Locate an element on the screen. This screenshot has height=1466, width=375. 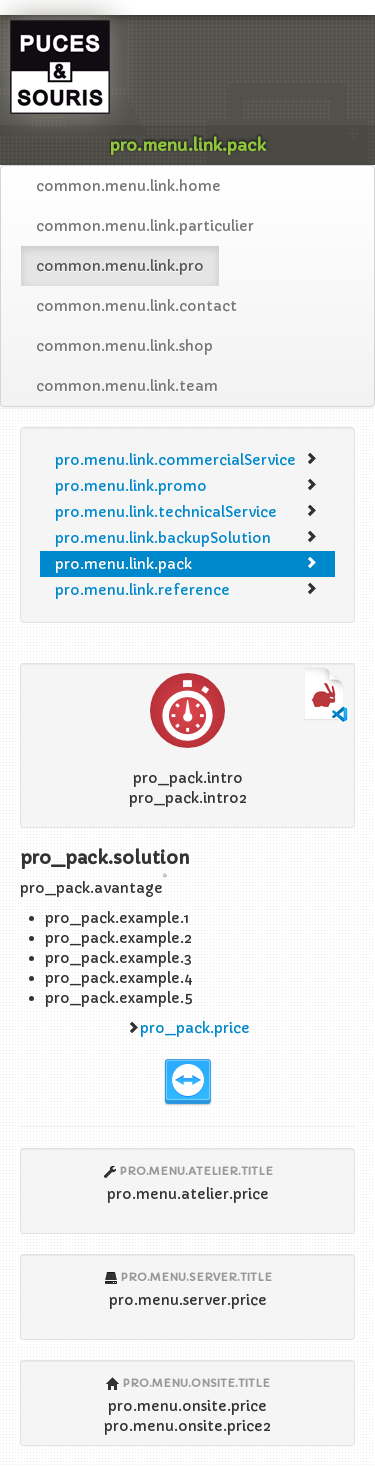
indicates a read-only folder with restricted write access is located at coordinates (158, 870).